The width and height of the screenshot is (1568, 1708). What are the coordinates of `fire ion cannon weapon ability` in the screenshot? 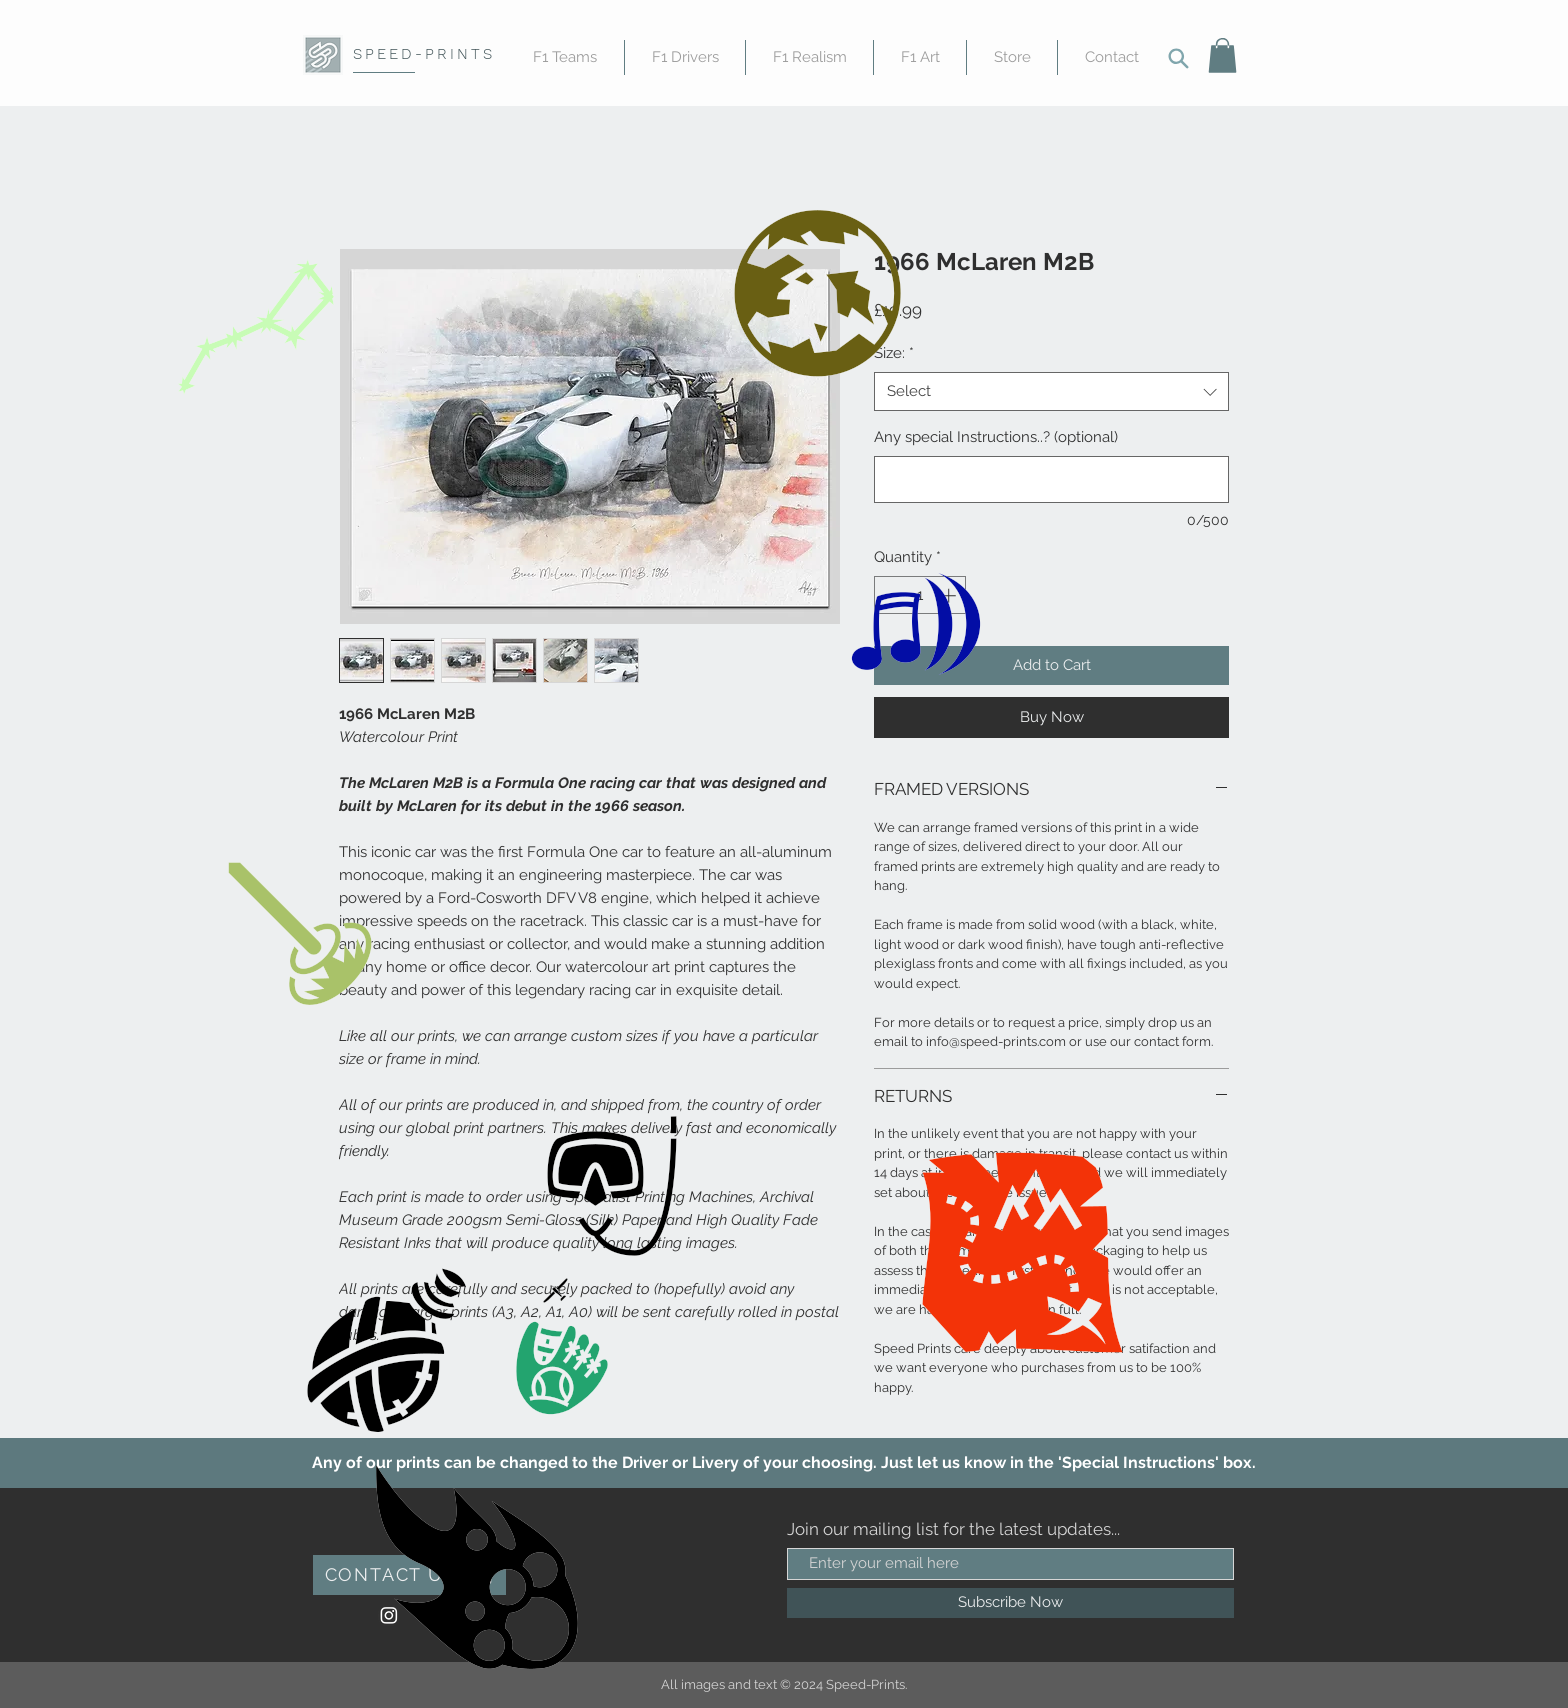 It's located at (300, 934).